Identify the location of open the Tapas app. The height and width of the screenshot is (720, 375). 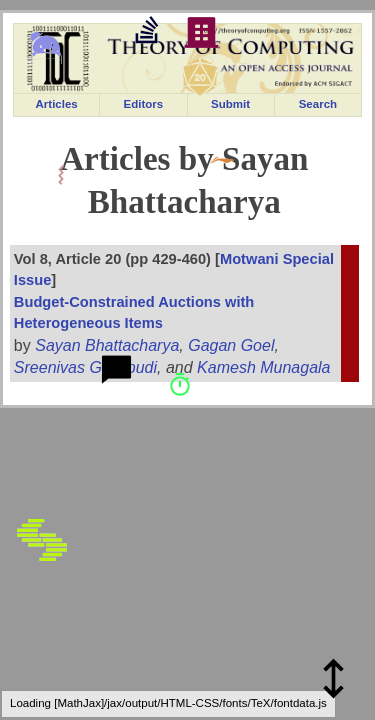
(46, 48).